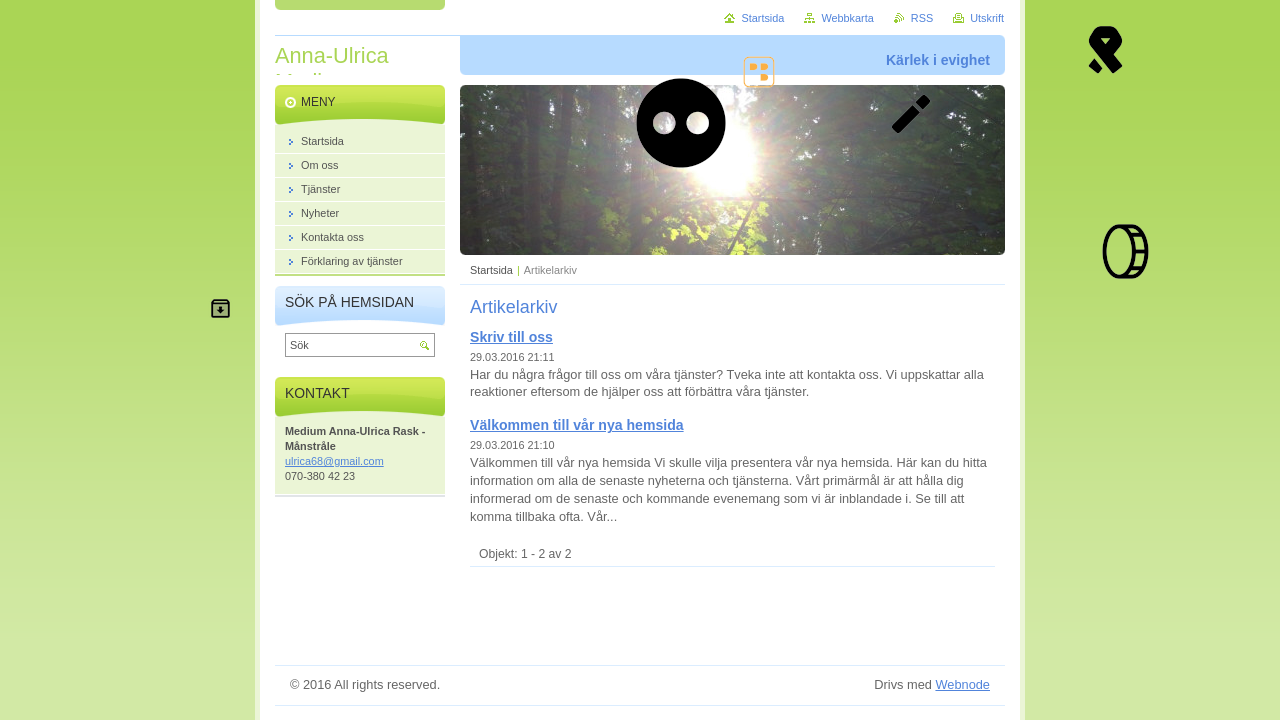 The width and height of the screenshot is (1280, 720). What do you see at coordinates (1105, 50) in the screenshot?
I see `indicates support for a cause or awareness campaign` at bounding box center [1105, 50].